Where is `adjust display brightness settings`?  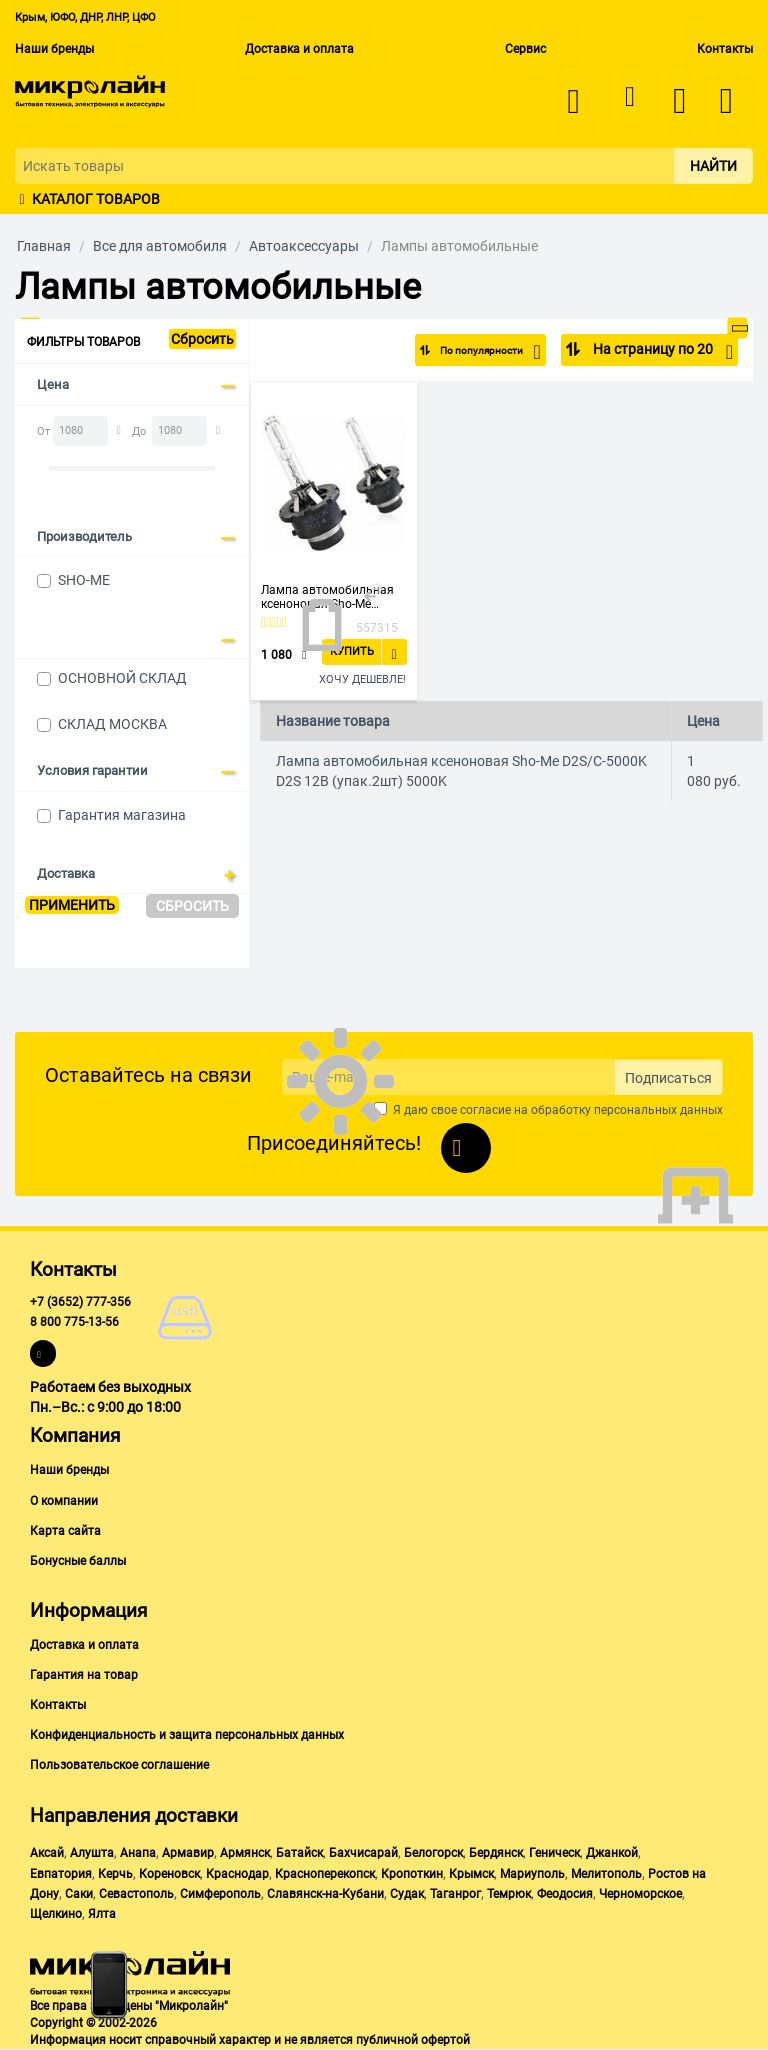
adjust display brightness settings is located at coordinates (340, 1081).